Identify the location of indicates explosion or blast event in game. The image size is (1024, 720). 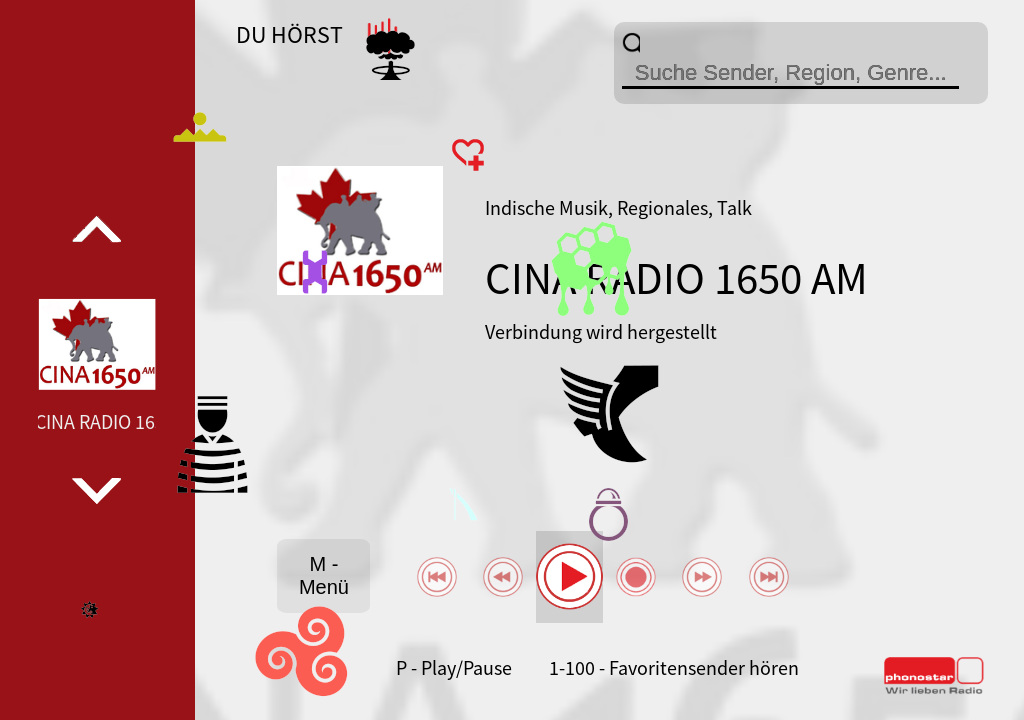
(390, 55).